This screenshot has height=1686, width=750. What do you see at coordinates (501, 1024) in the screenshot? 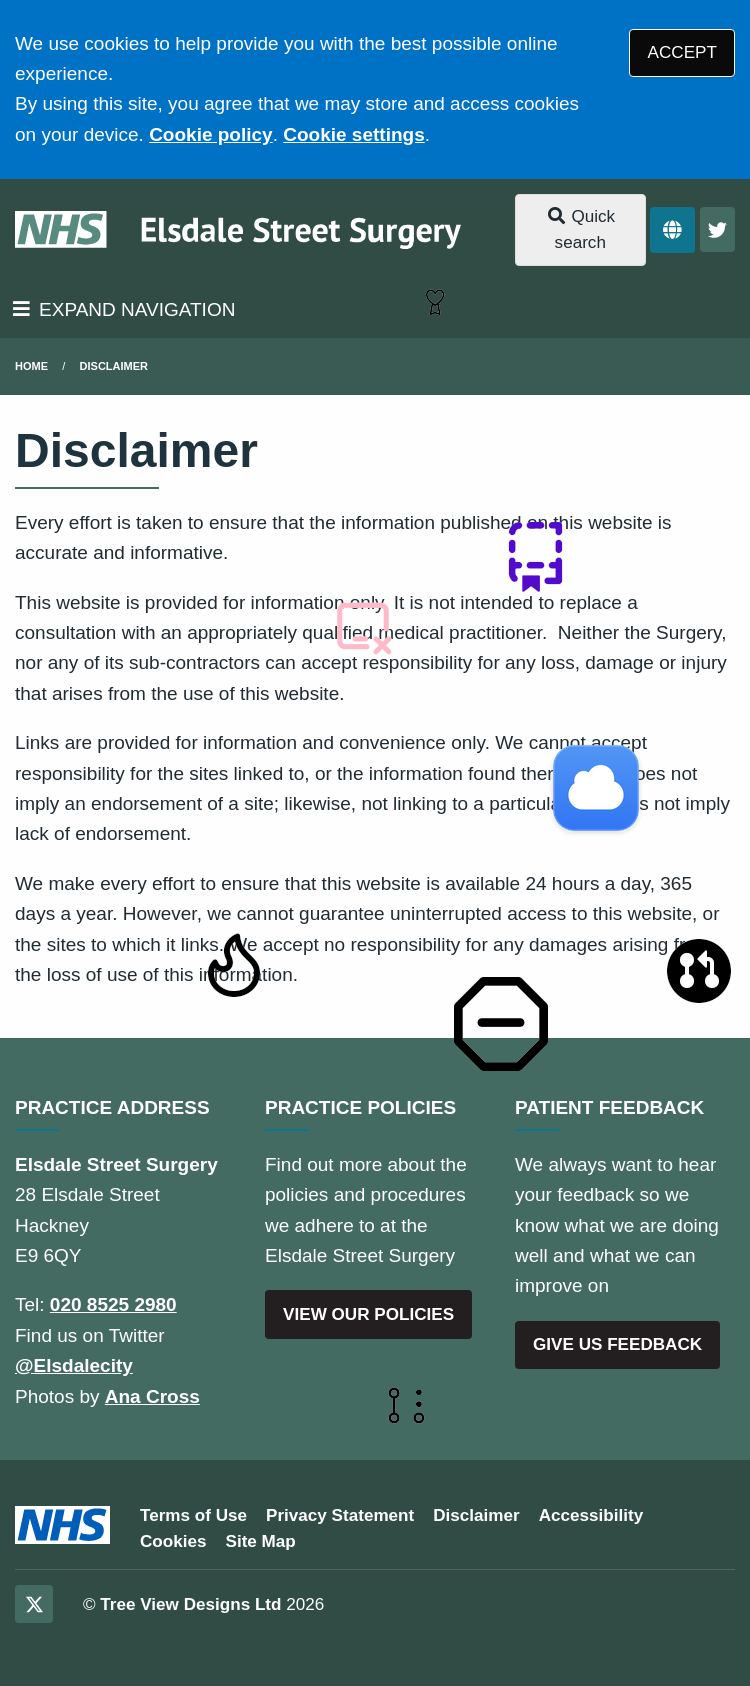
I see `indicates blocked or restricted content` at bounding box center [501, 1024].